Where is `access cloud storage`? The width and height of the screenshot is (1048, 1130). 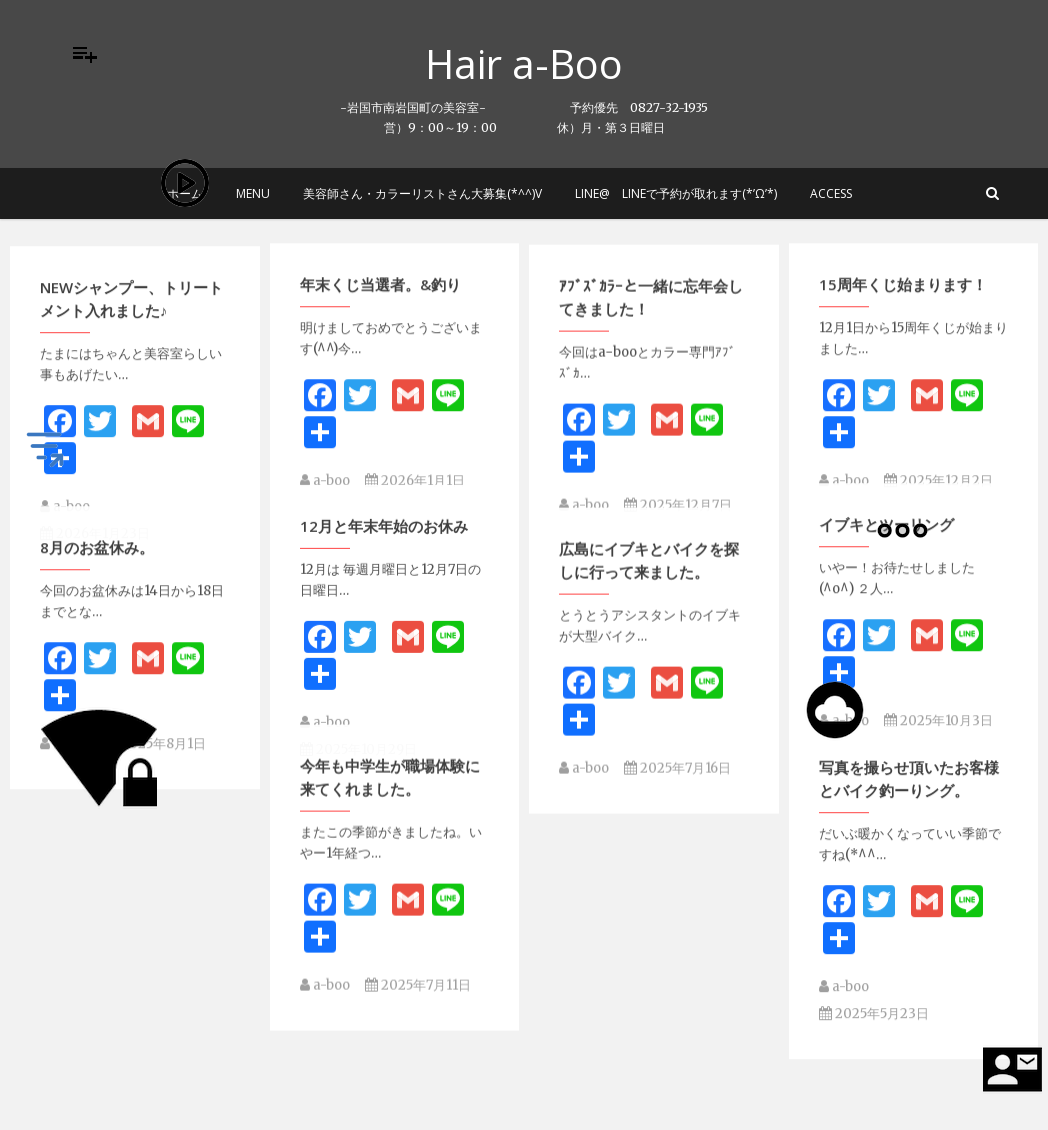 access cloud storage is located at coordinates (835, 710).